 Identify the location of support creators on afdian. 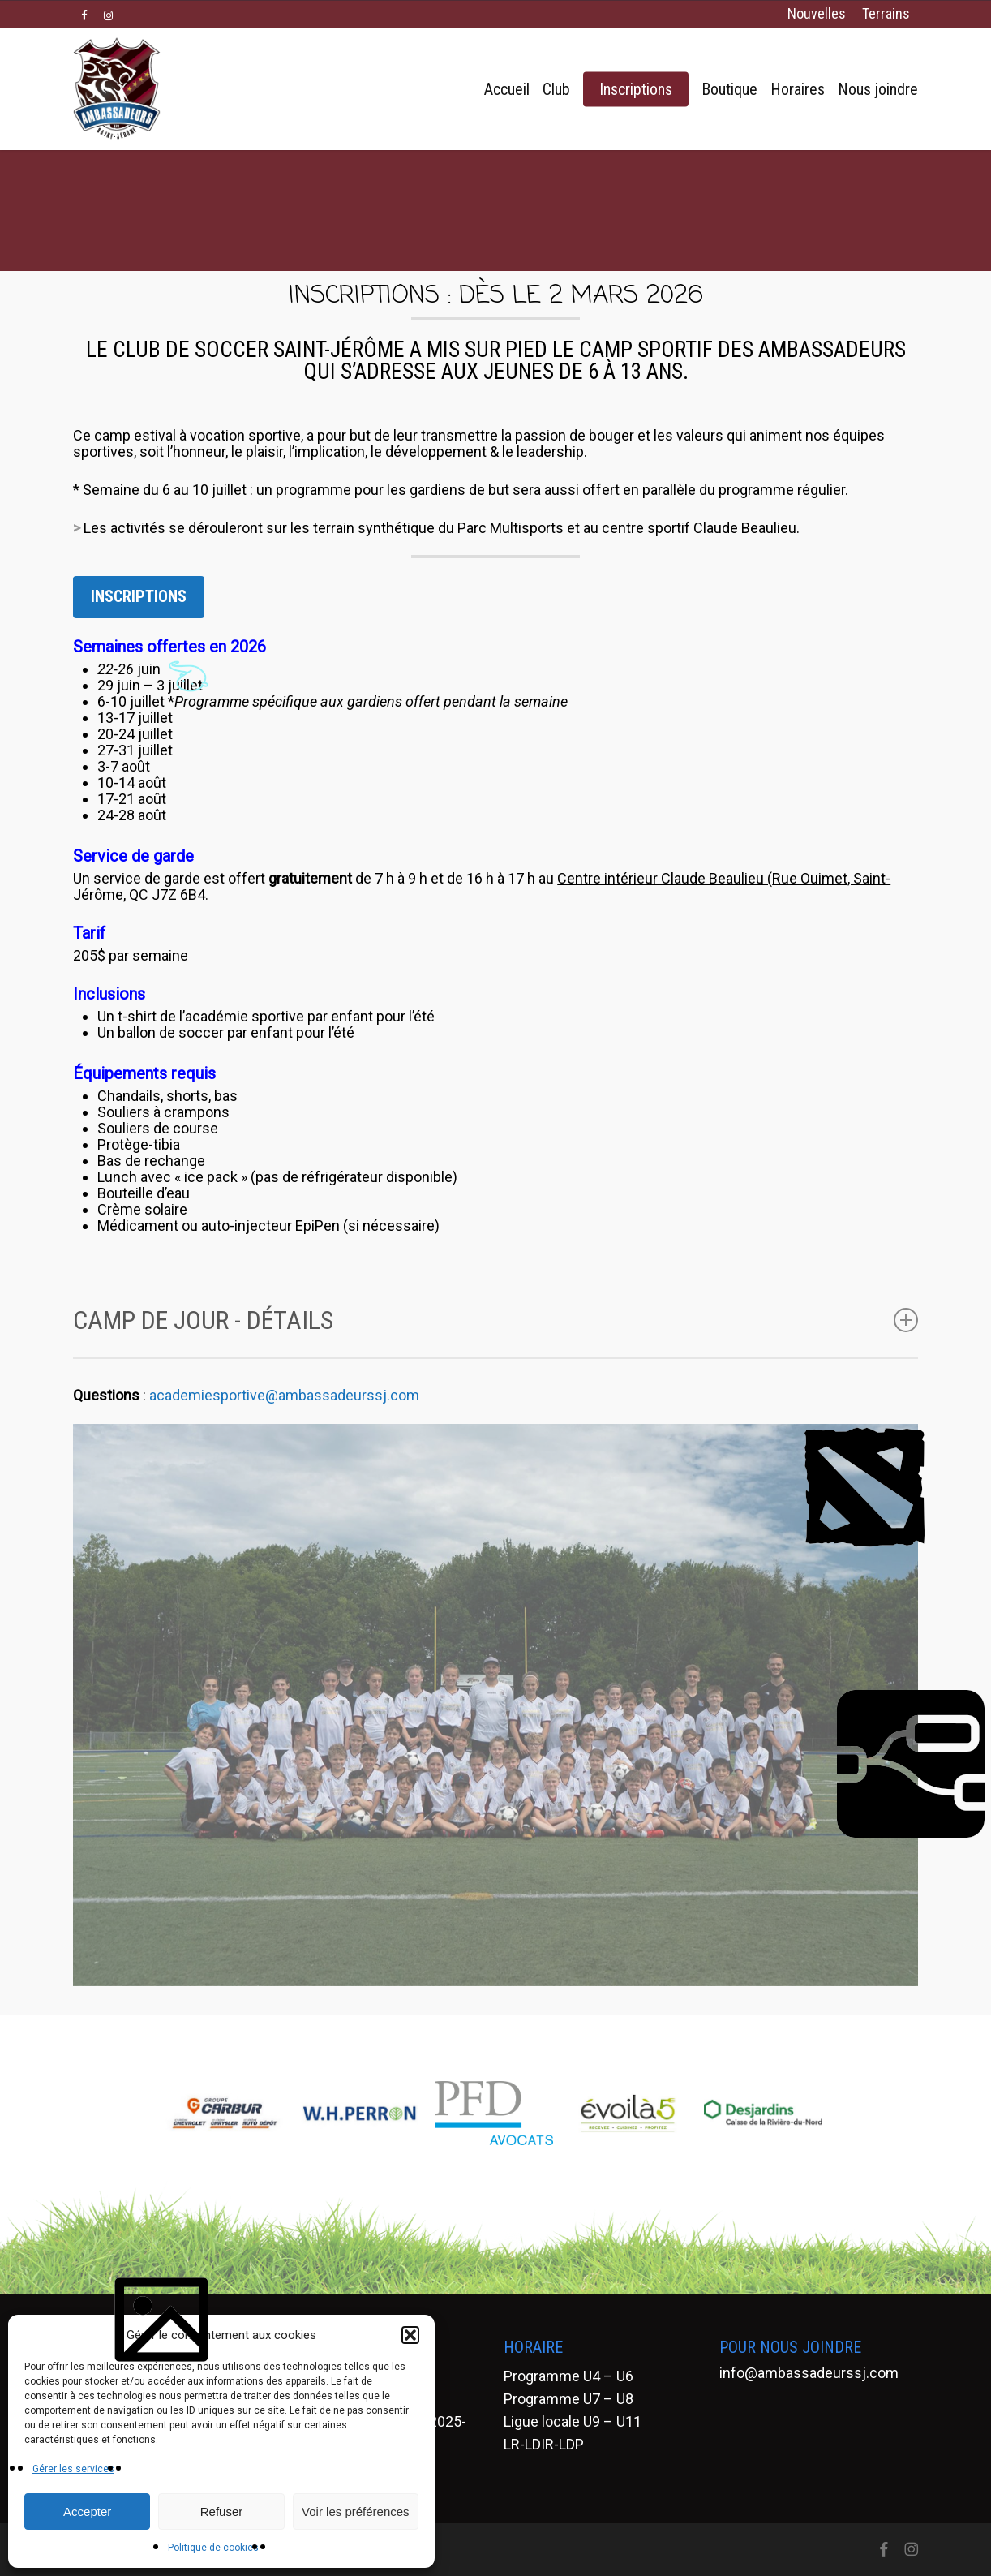
(188, 676).